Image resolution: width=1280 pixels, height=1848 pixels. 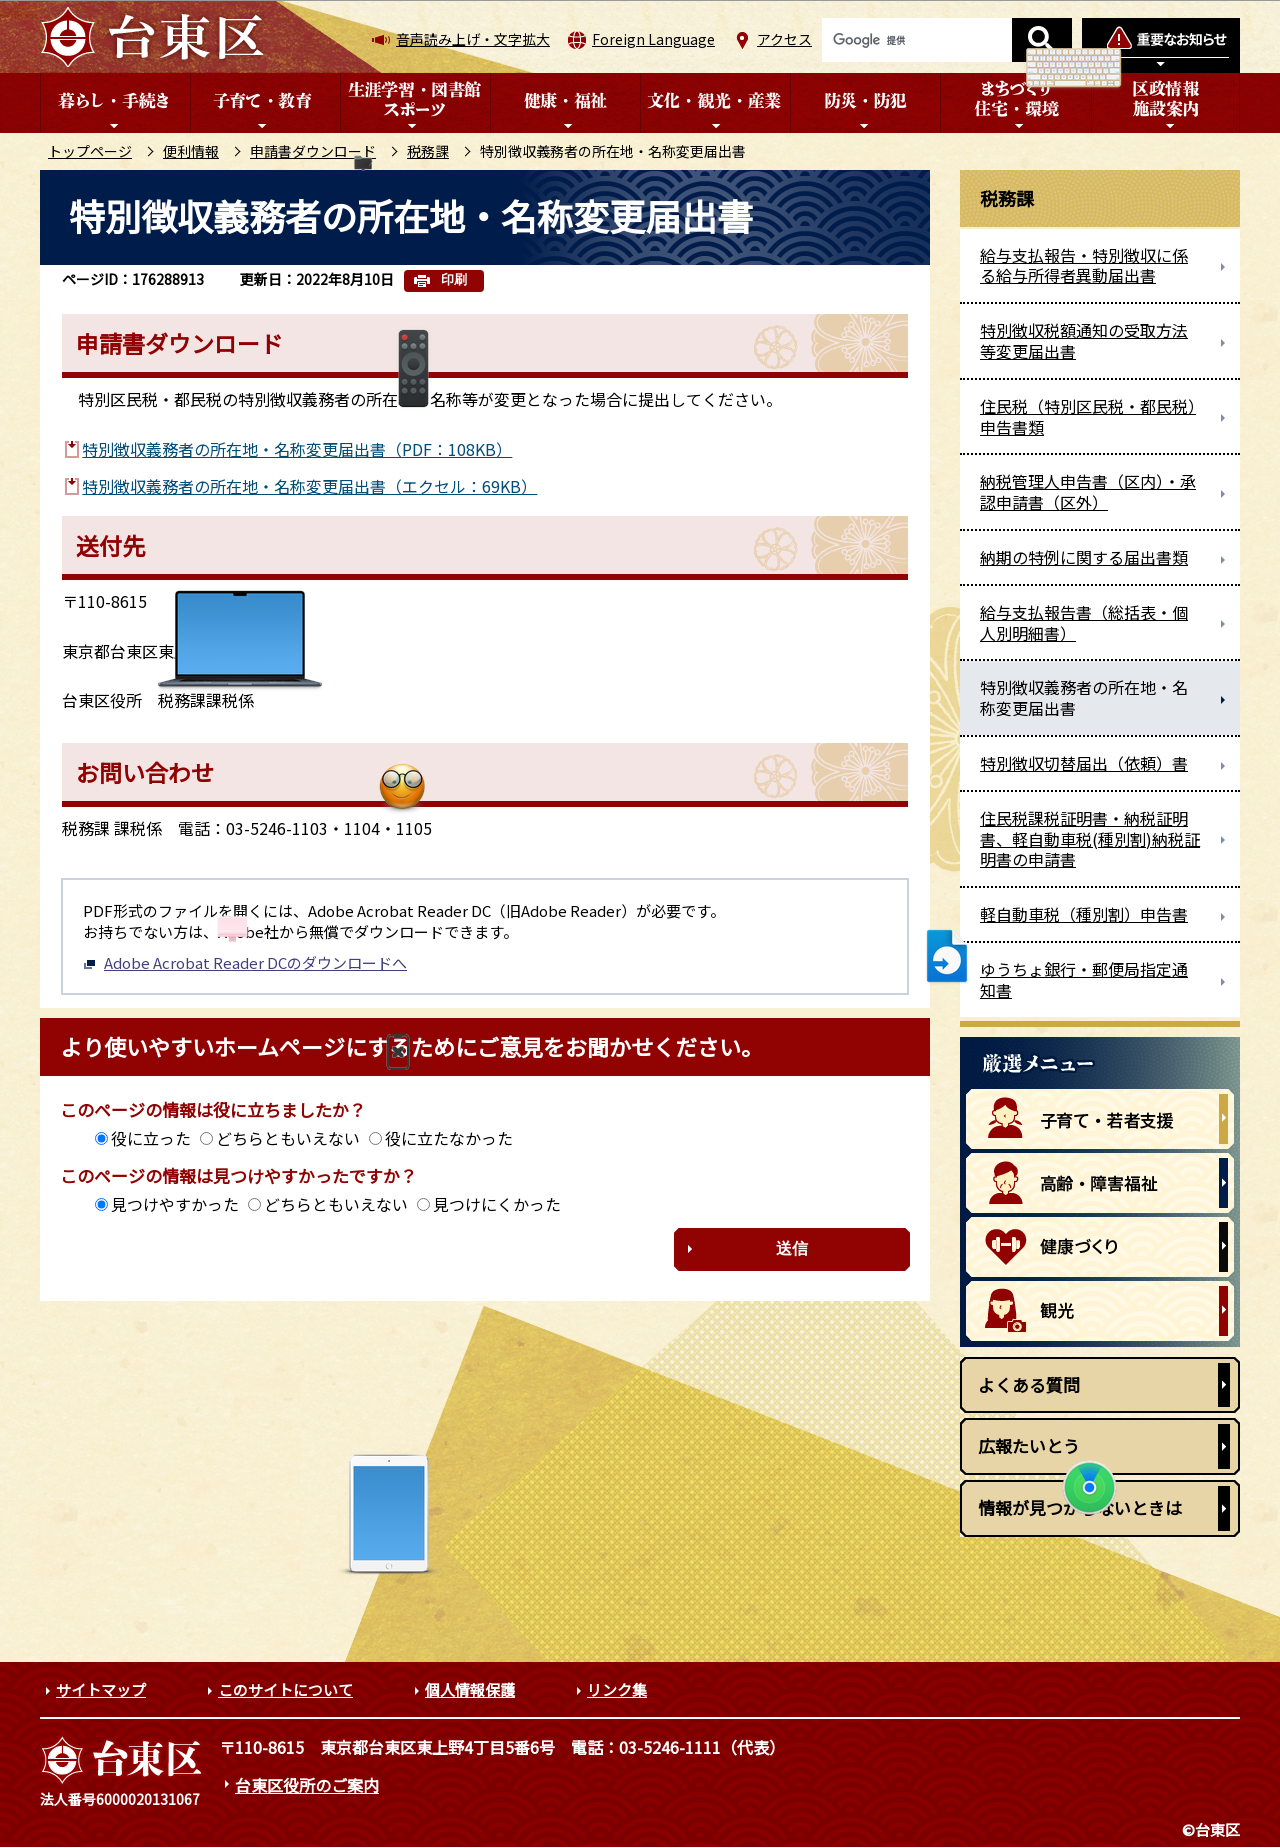 I want to click on a gdscript source code file, so click(x=947, y=957).